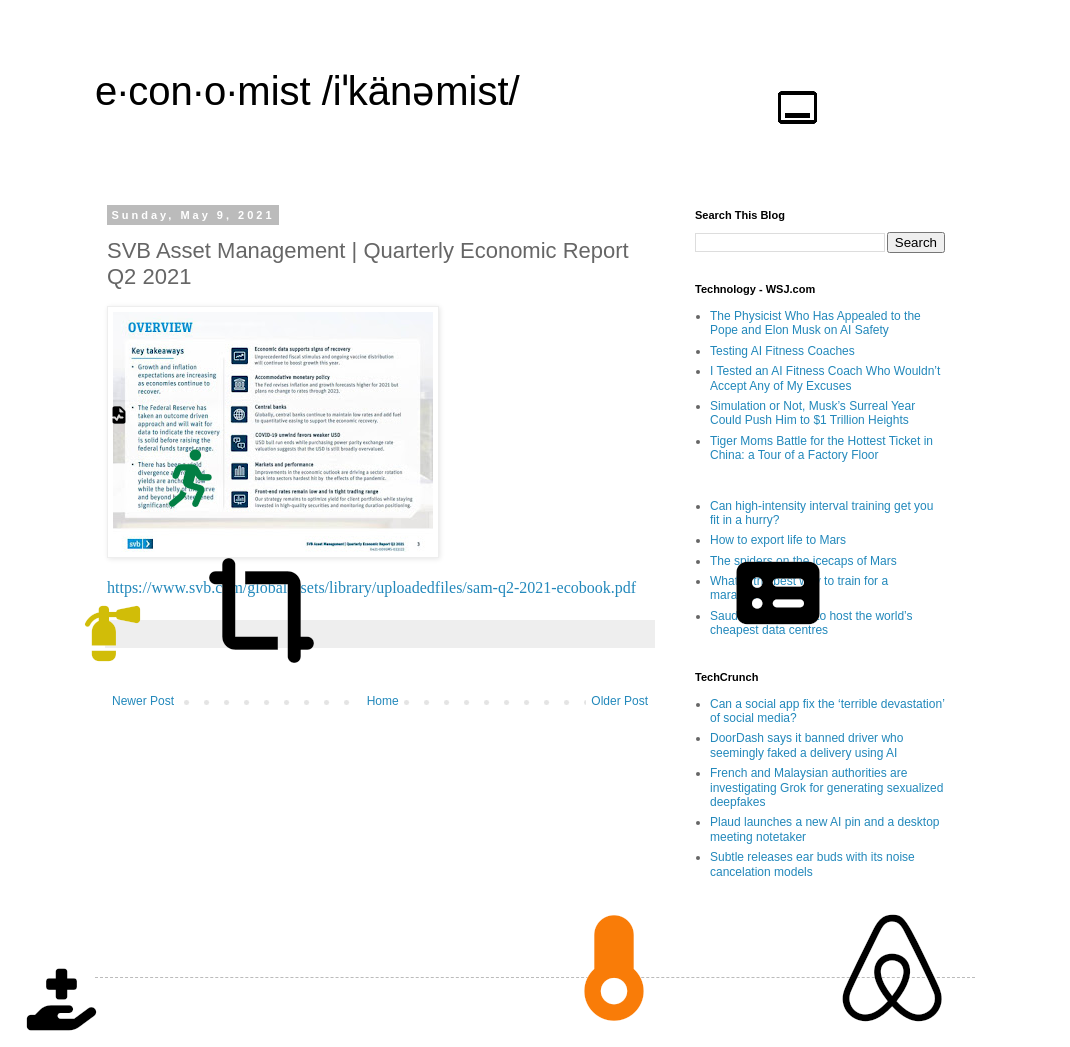  I want to click on start a running or jogging workout, so click(192, 479).